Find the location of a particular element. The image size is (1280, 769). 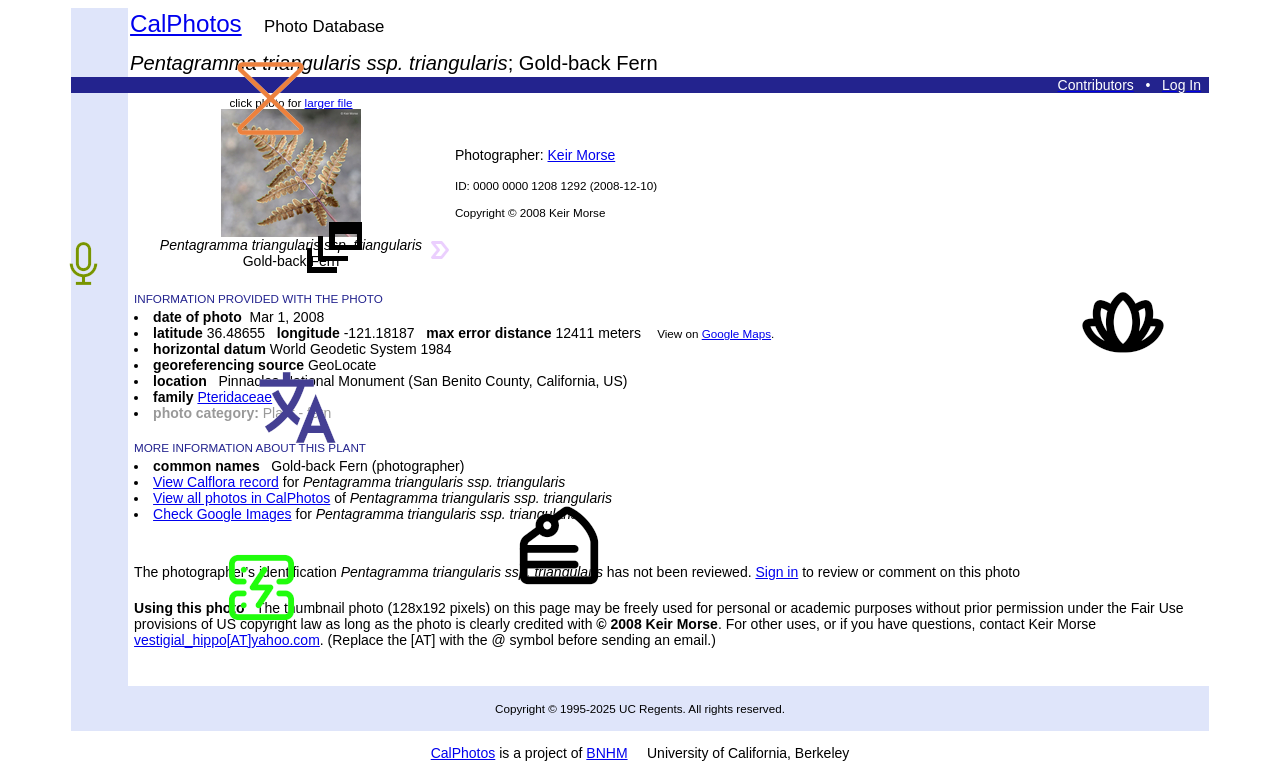

indicates server failure or crash is located at coordinates (261, 587).